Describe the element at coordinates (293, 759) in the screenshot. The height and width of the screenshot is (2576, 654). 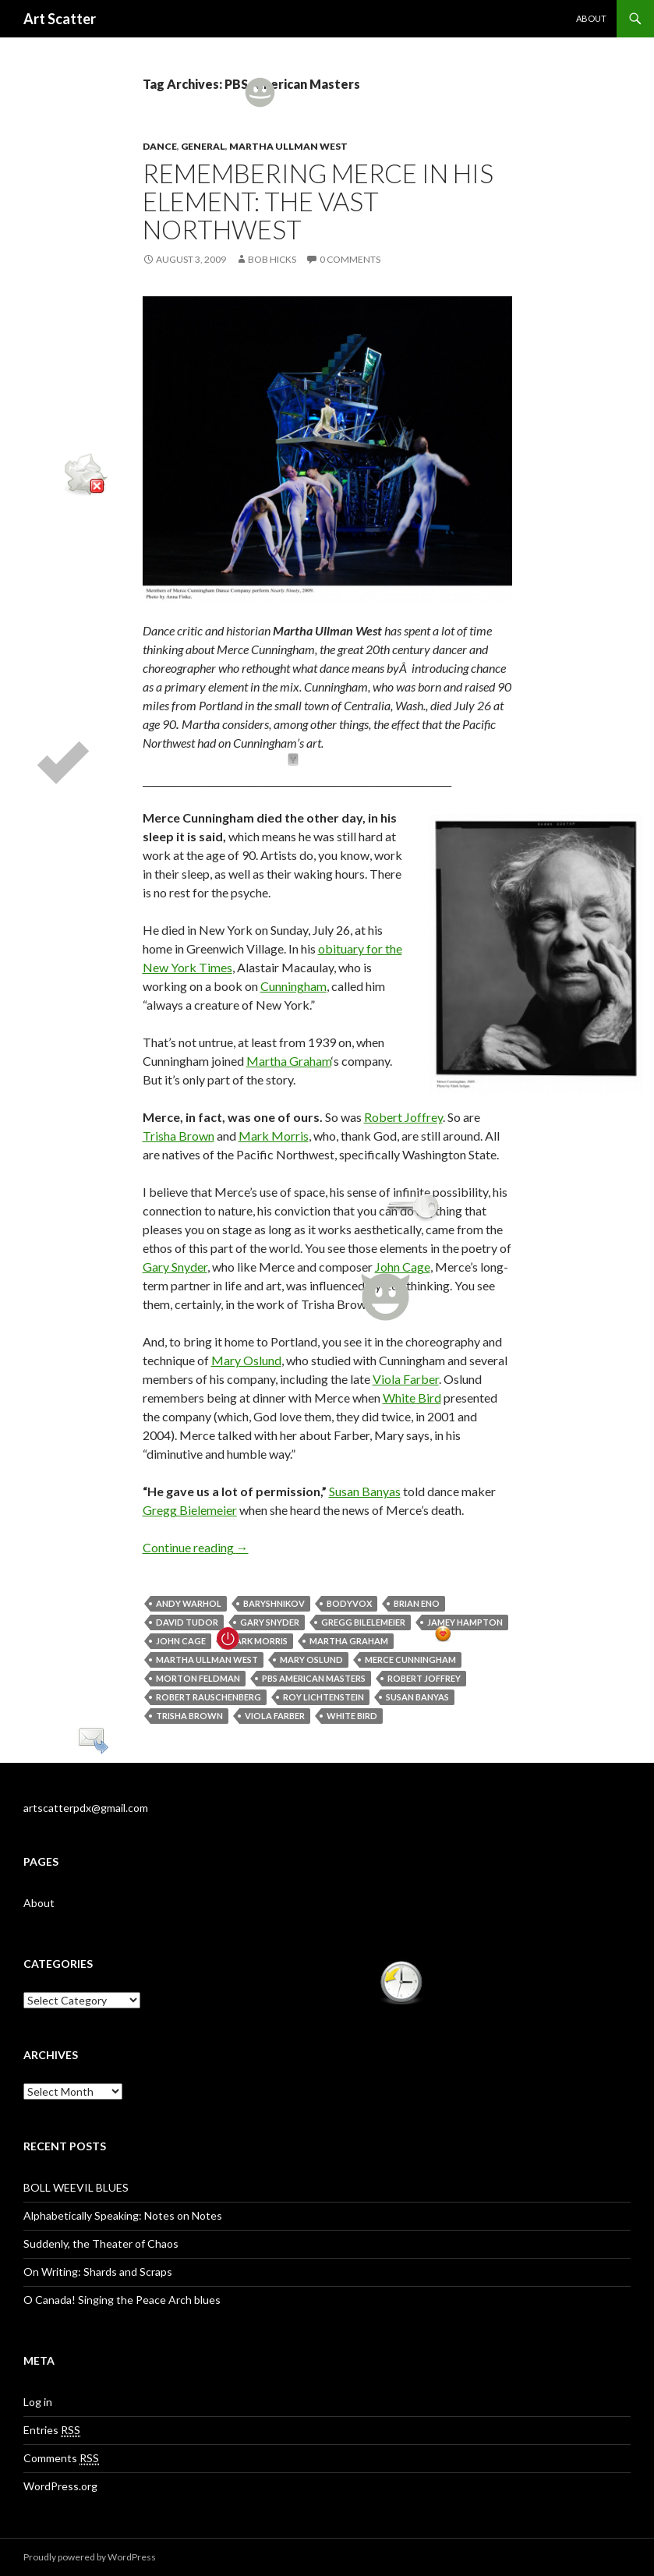
I see `access firewire external hard drive` at that location.